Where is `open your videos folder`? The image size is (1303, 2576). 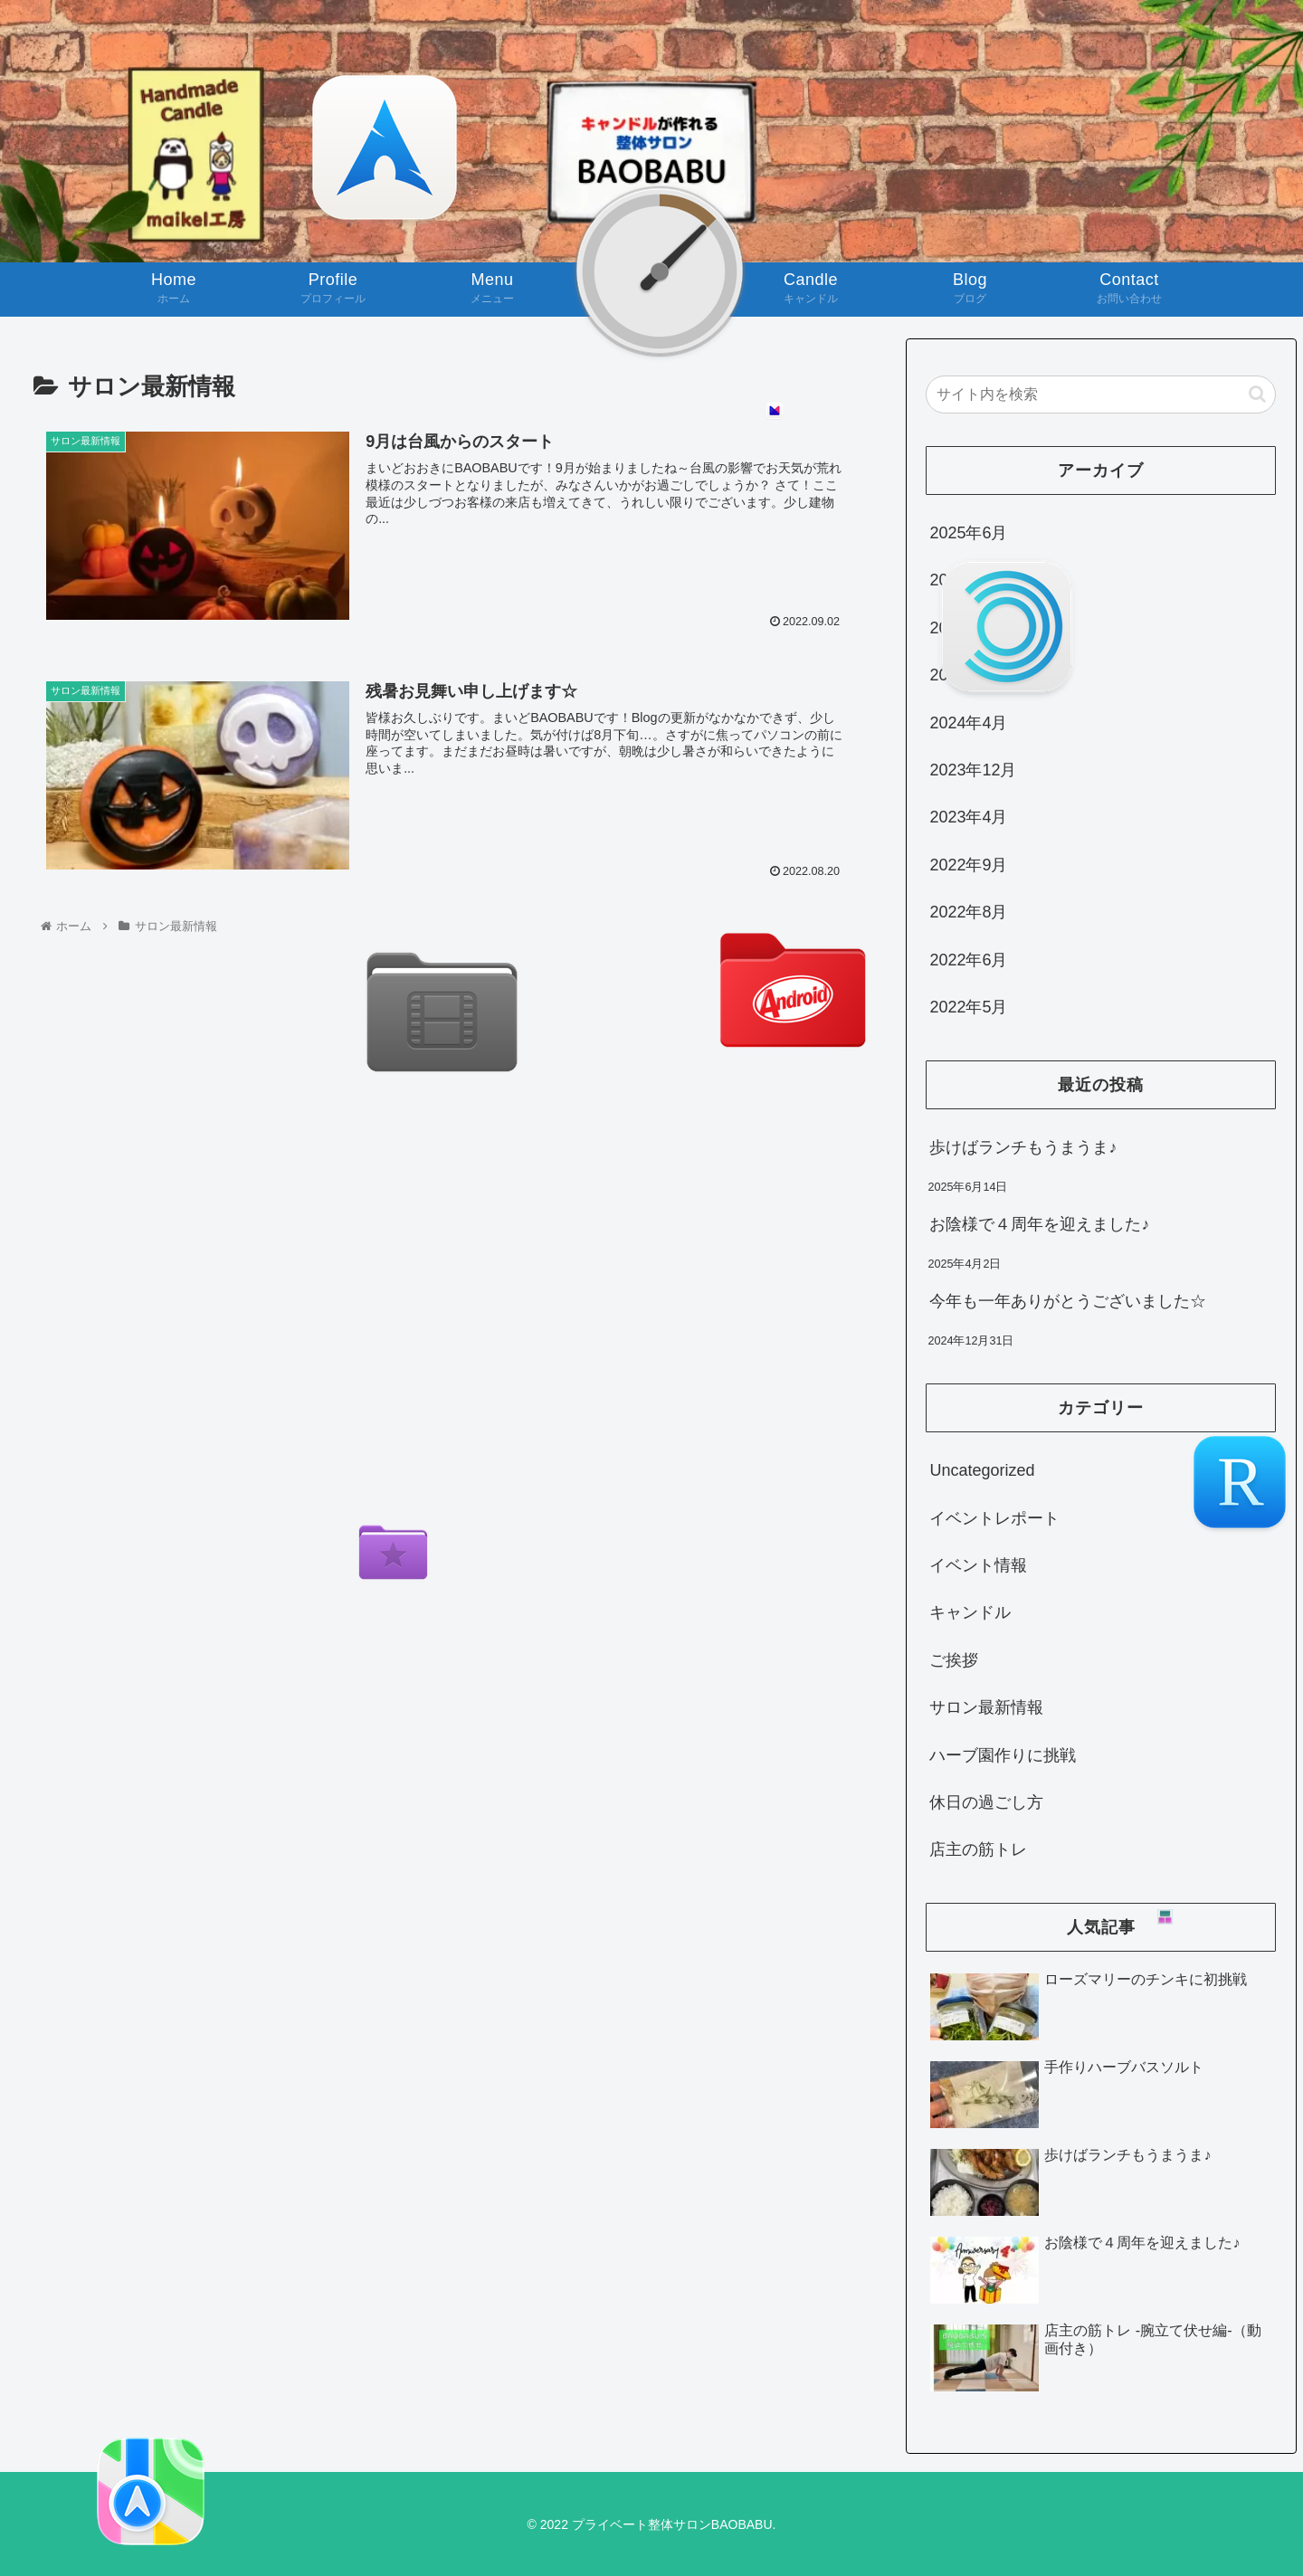
open your videos folder is located at coordinates (442, 1012).